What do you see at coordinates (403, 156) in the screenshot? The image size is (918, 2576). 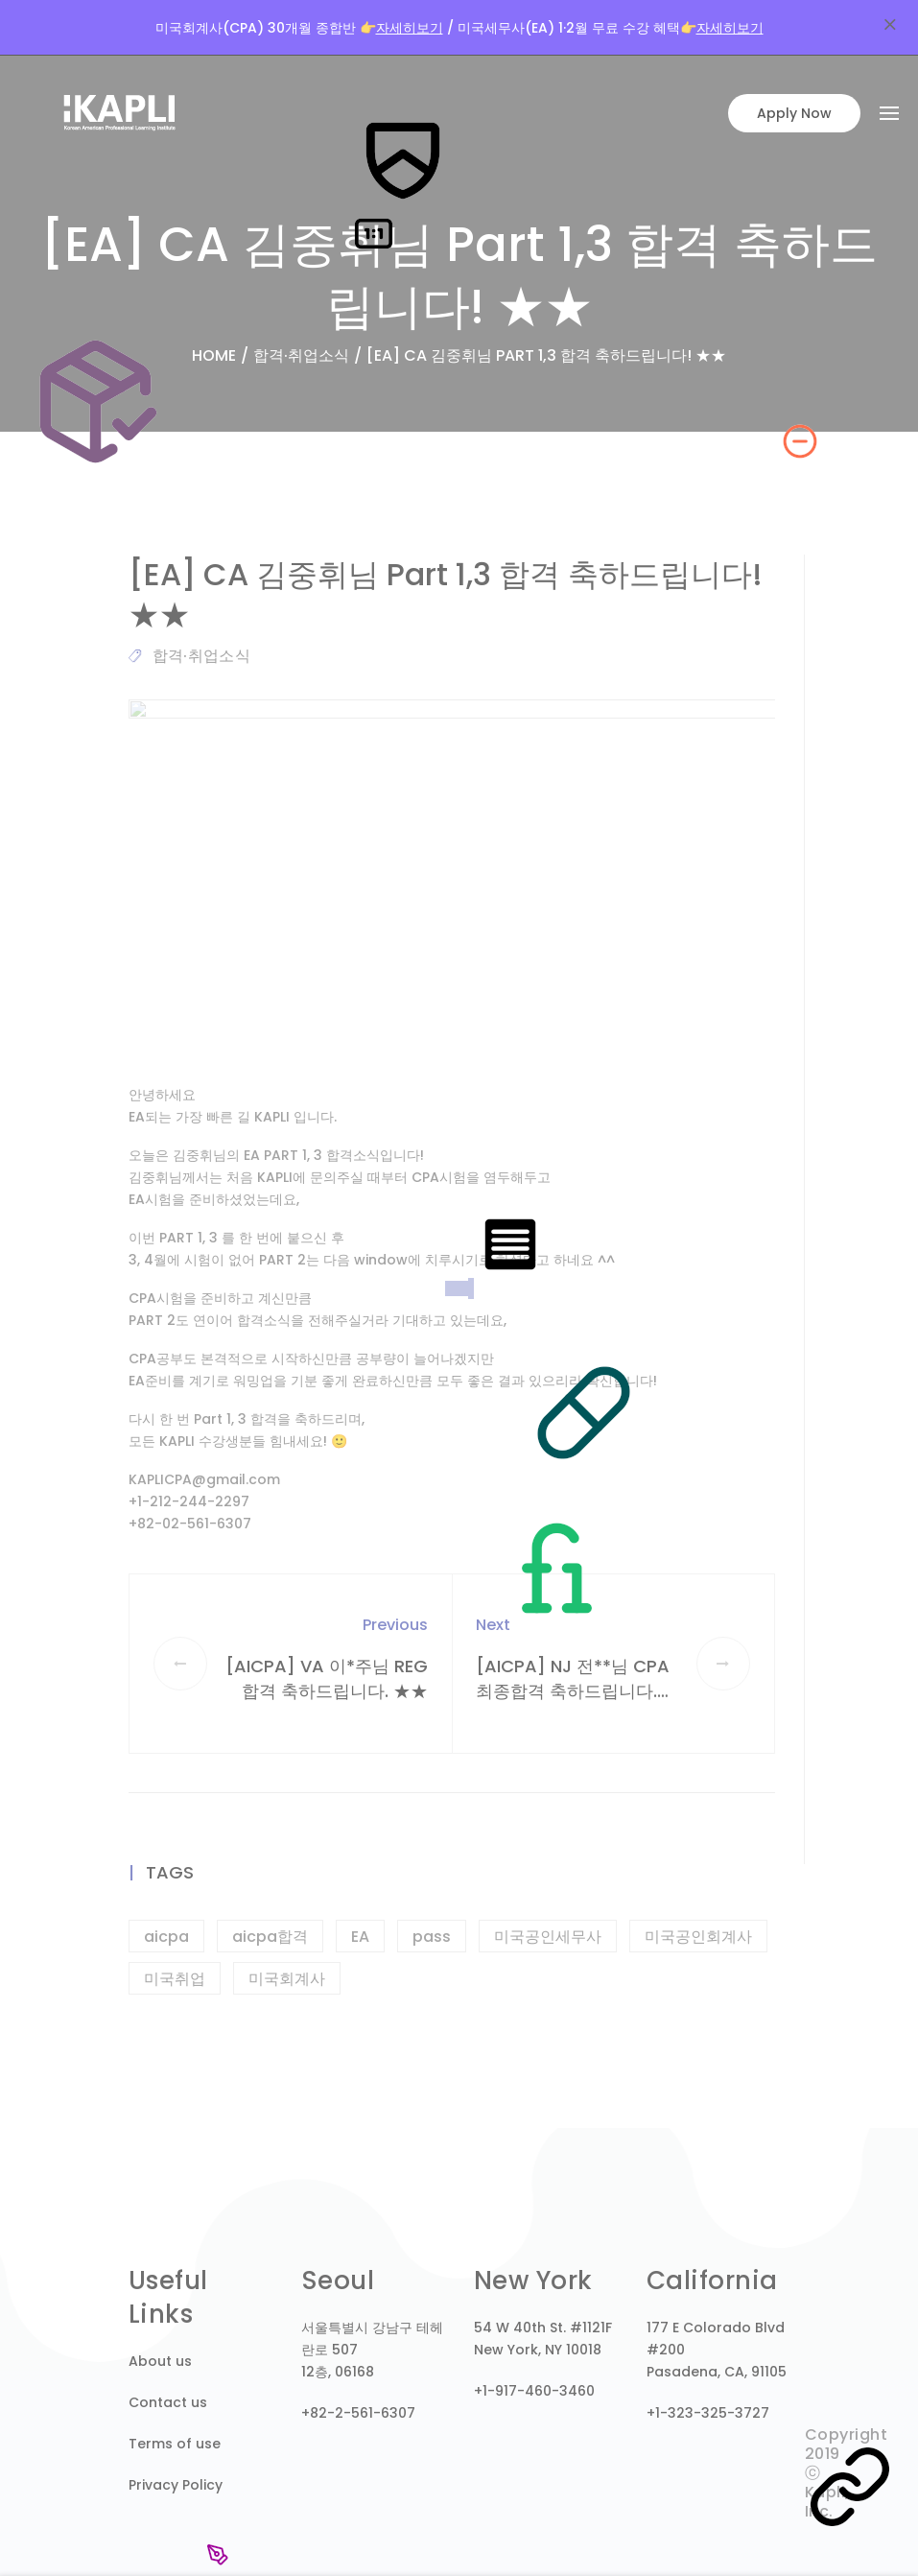 I see `access security or protection settings` at bounding box center [403, 156].